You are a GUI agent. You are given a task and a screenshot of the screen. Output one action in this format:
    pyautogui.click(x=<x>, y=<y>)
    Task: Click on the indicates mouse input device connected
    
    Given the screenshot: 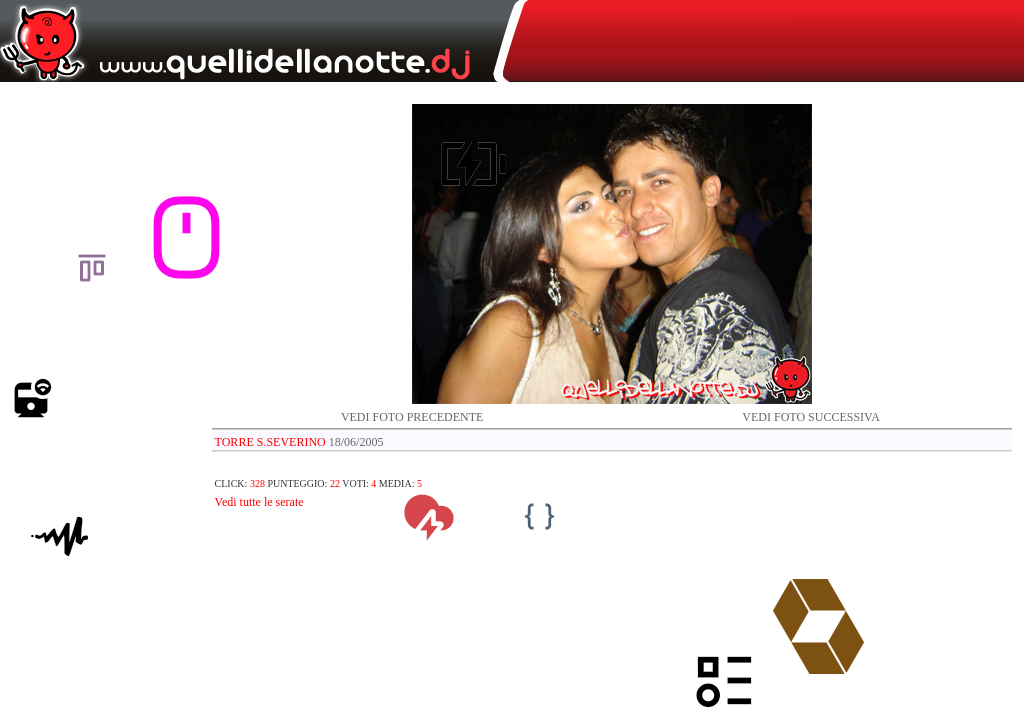 What is the action you would take?
    pyautogui.click(x=186, y=237)
    